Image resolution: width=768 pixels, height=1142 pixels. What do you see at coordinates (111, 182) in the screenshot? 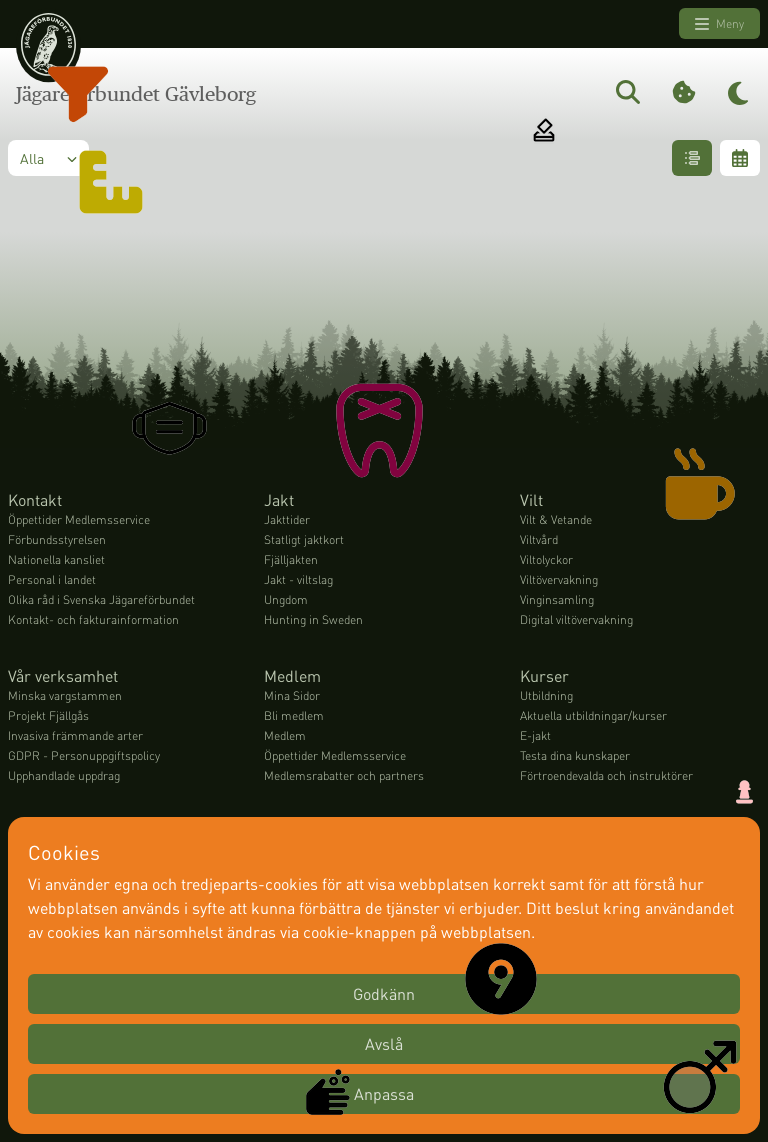
I see `access measurement tools` at bounding box center [111, 182].